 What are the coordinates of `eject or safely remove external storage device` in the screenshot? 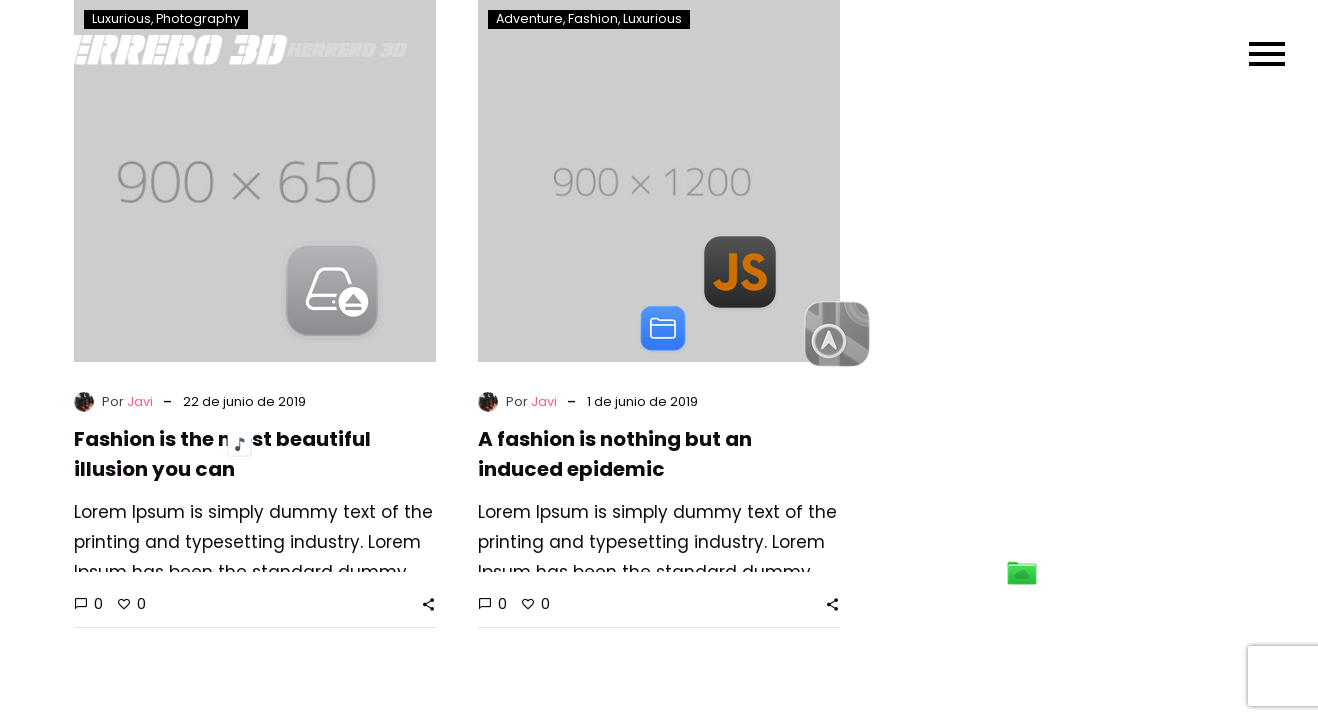 It's located at (332, 292).